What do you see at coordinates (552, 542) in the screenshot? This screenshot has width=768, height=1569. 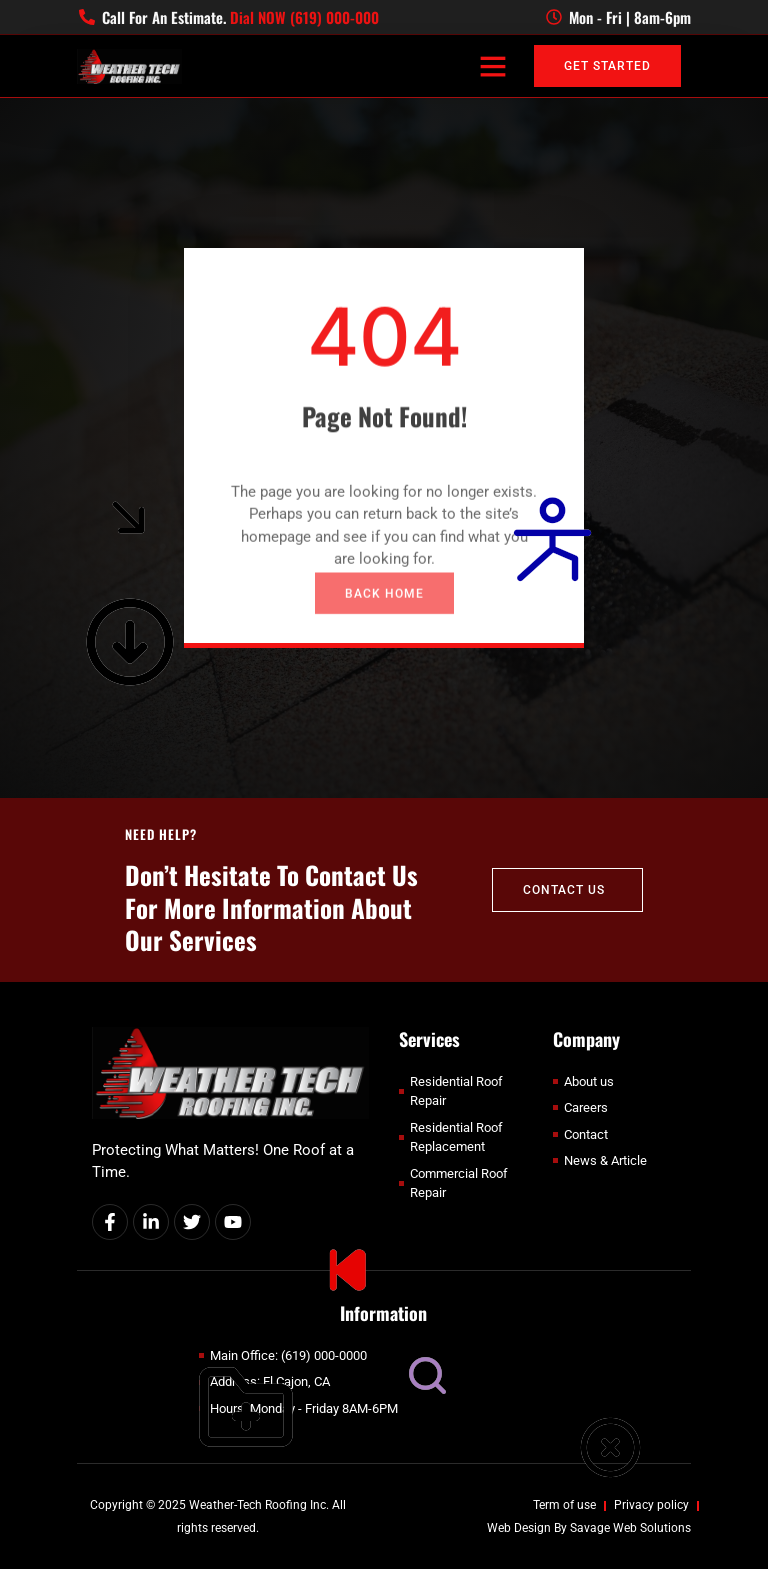 I see `access tai chi or meditation exercises` at bounding box center [552, 542].